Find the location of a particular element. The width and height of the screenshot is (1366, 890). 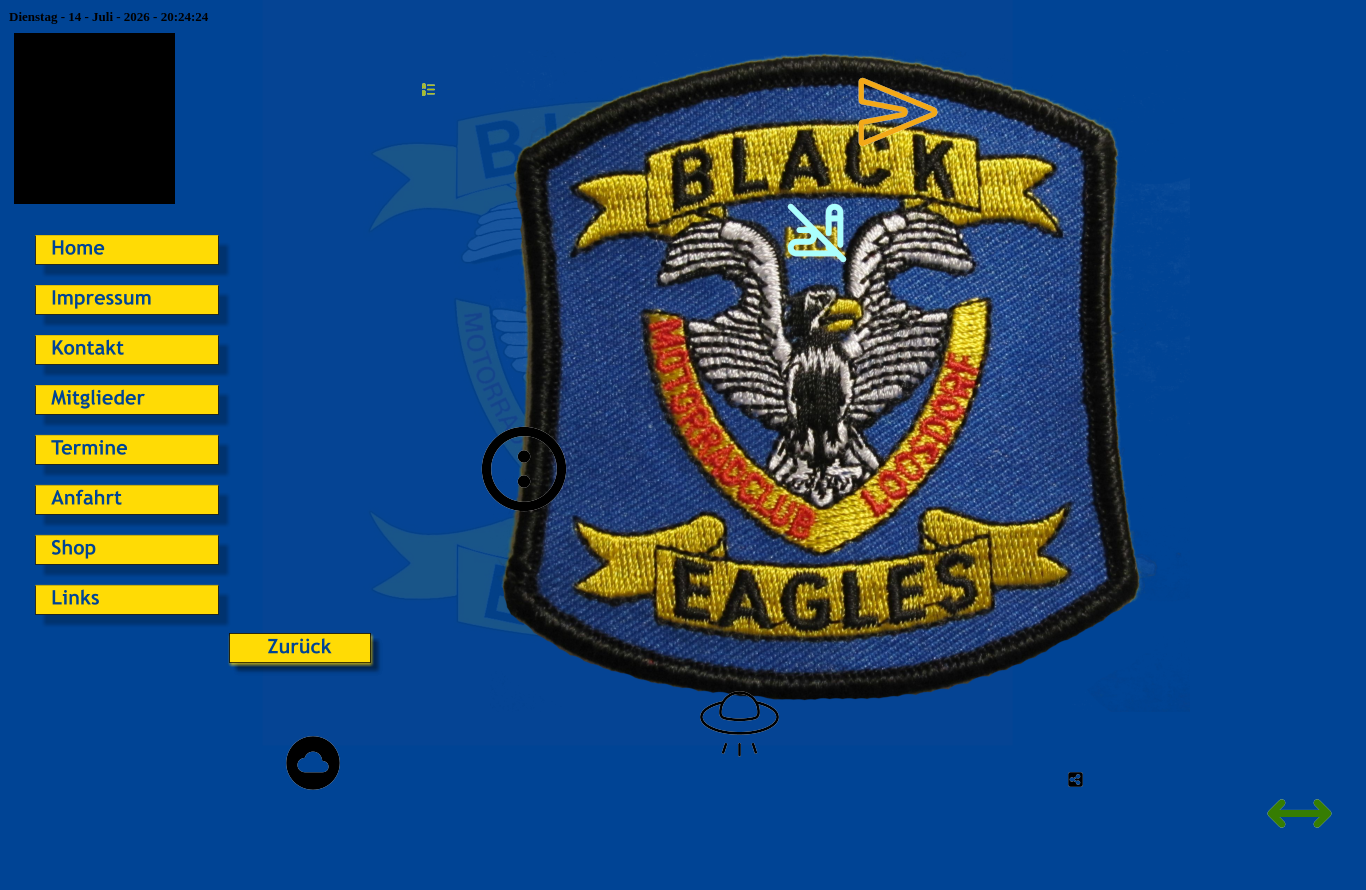

toggle alphabetical list view is located at coordinates (428, 89).